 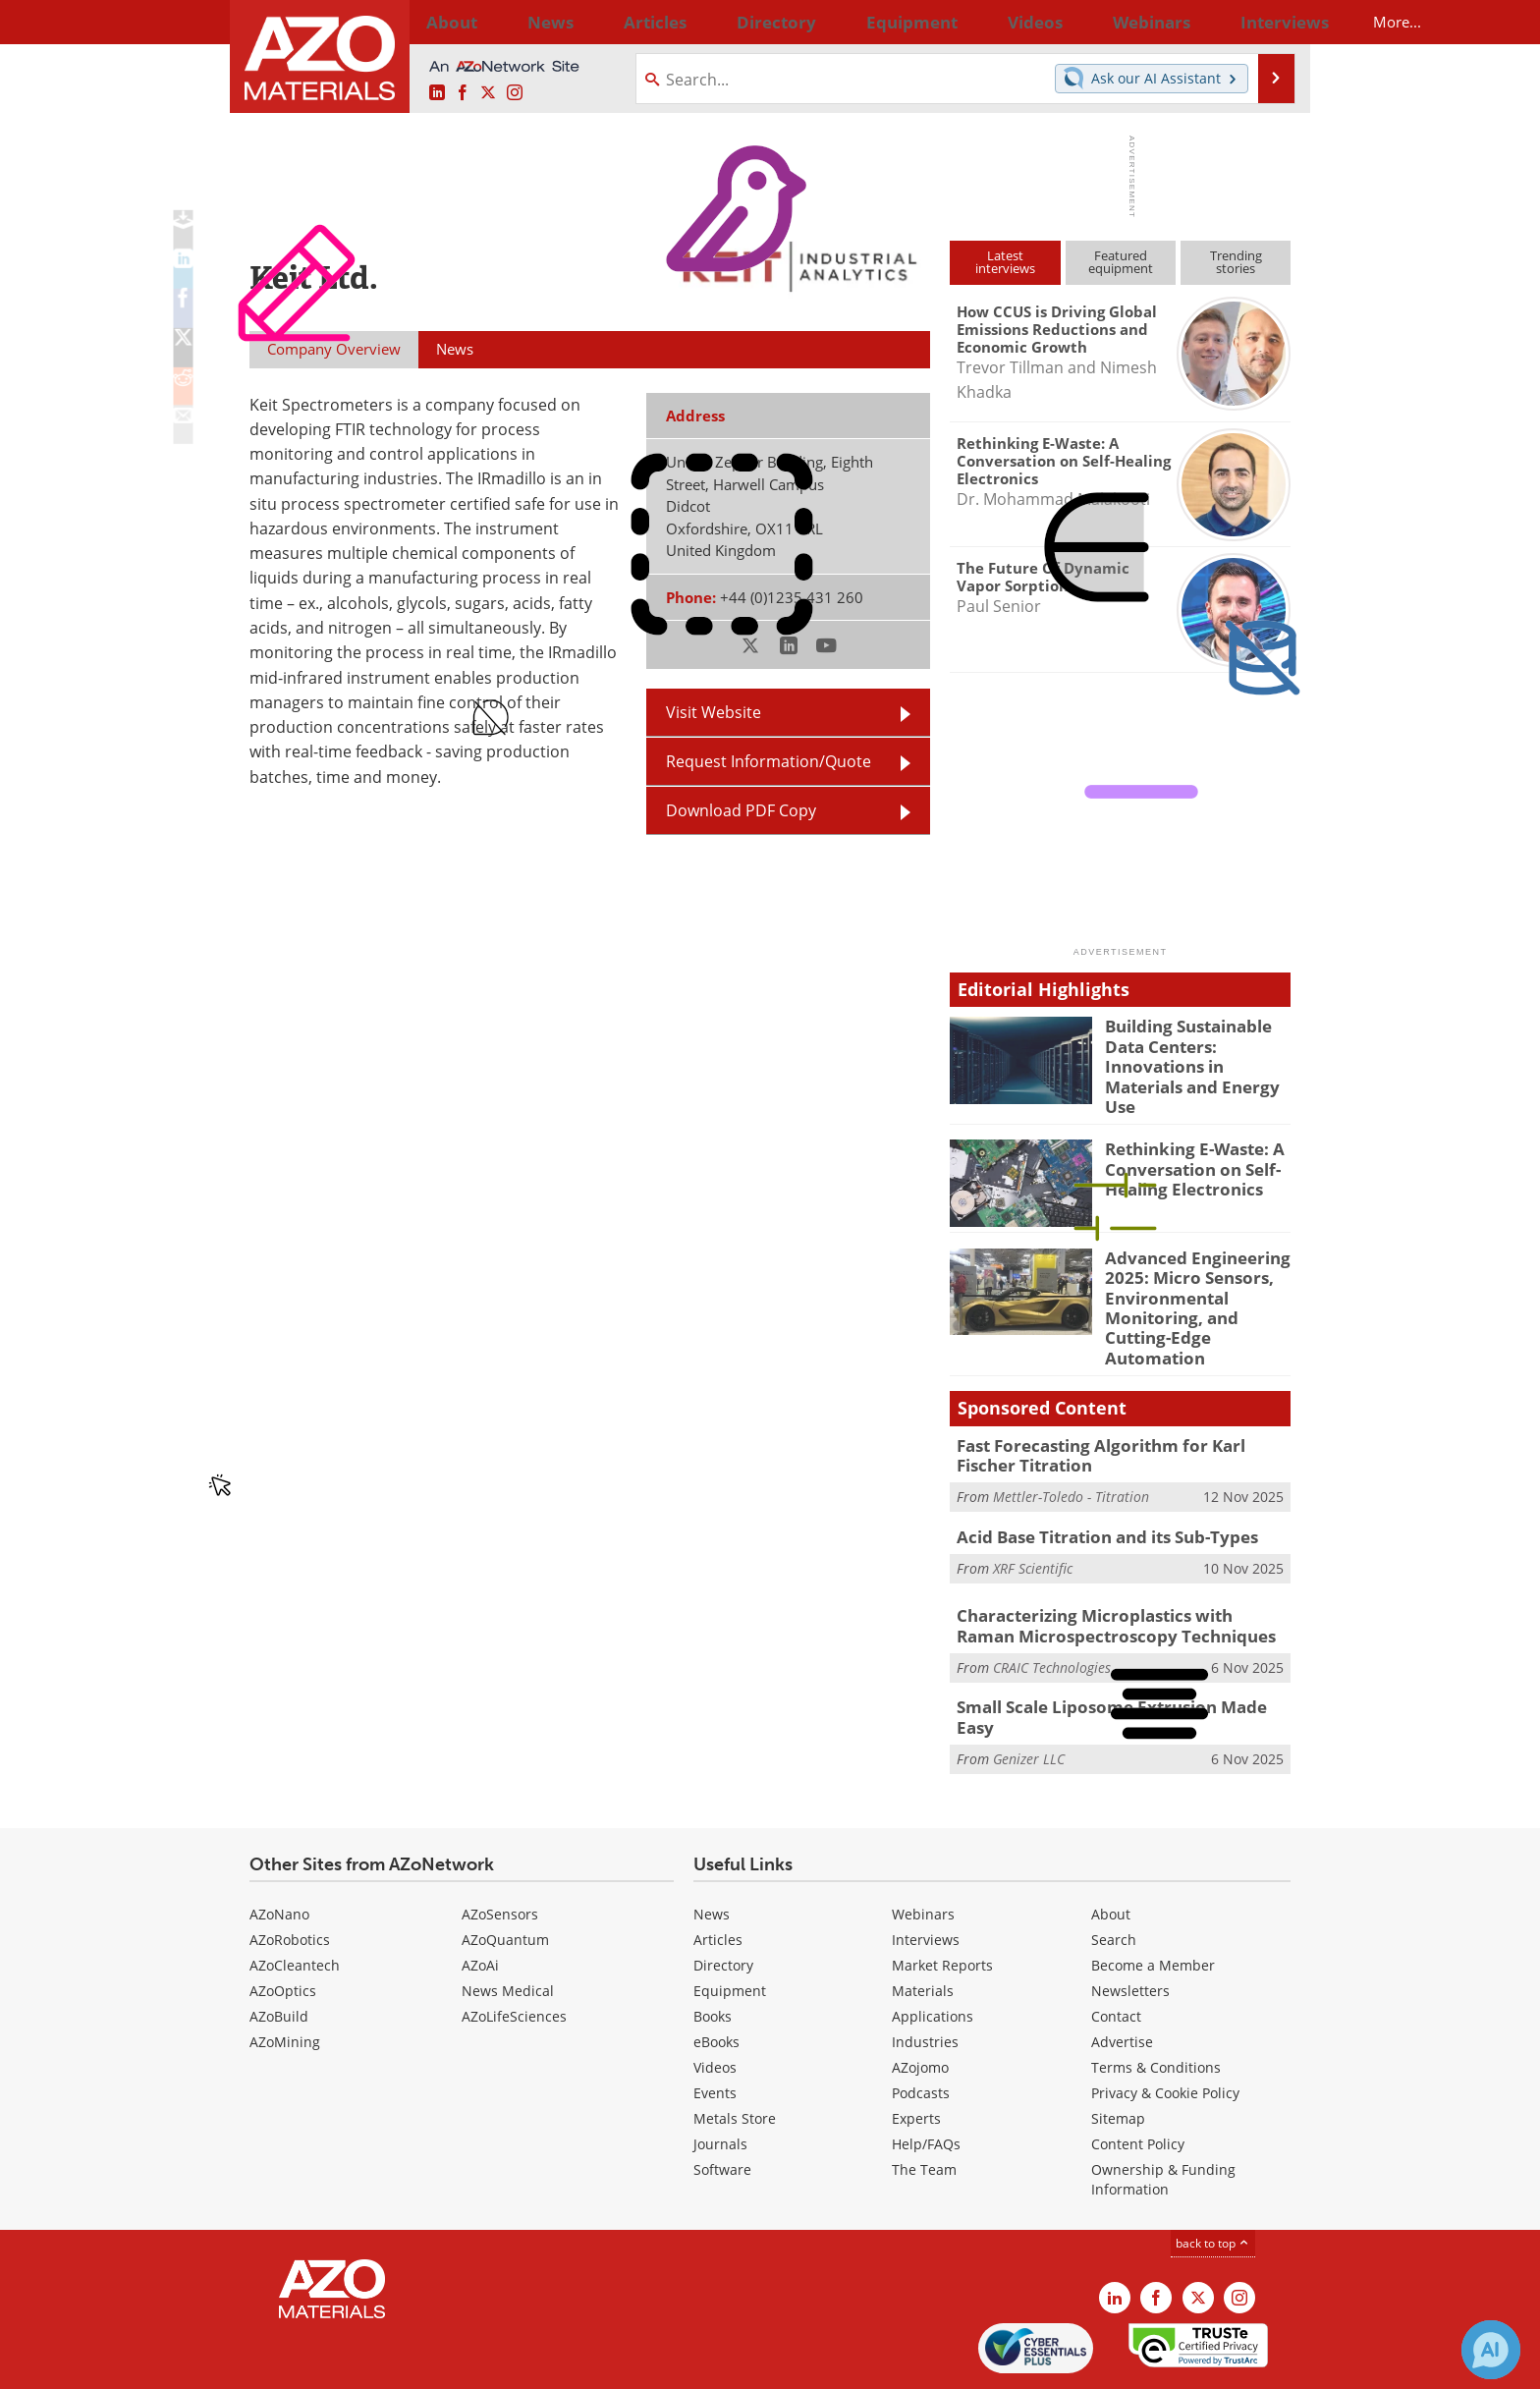 What do you see at coordinates (294, 285) in the screenshot?
I see `edit text or content` at bounding box center [294, 285].